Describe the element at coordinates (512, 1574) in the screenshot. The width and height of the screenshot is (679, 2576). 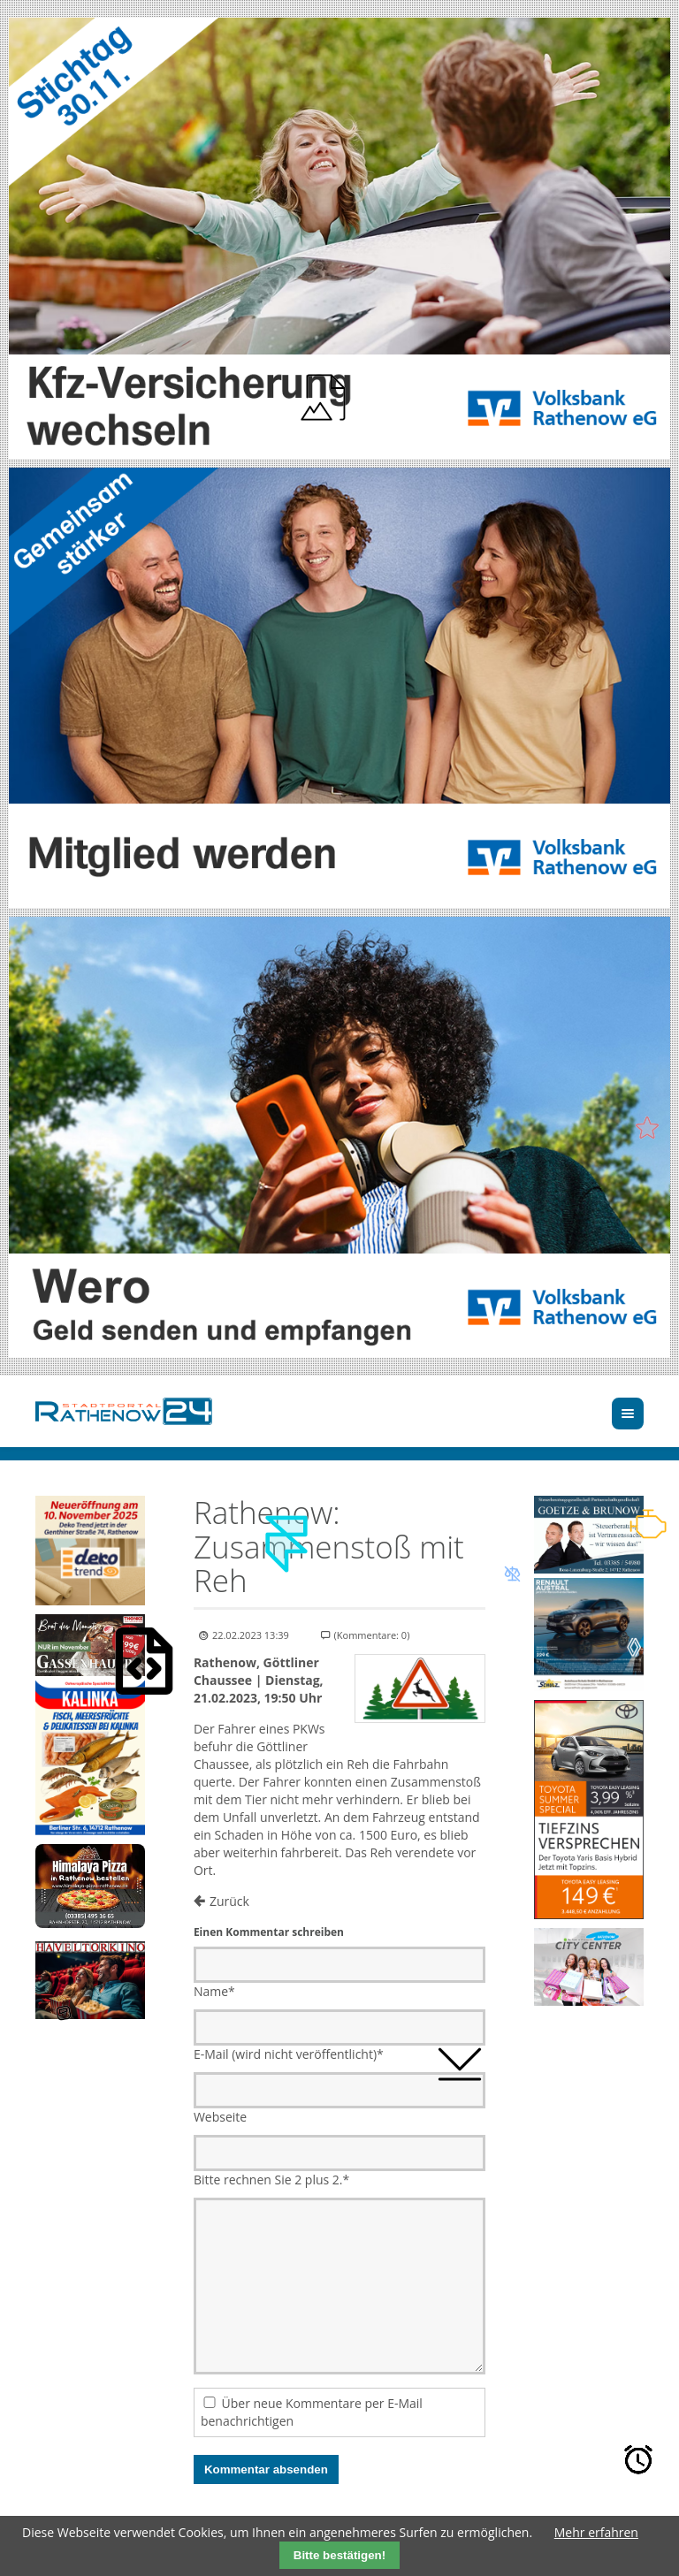
I see `disable weight or measurement tracking` at that location.